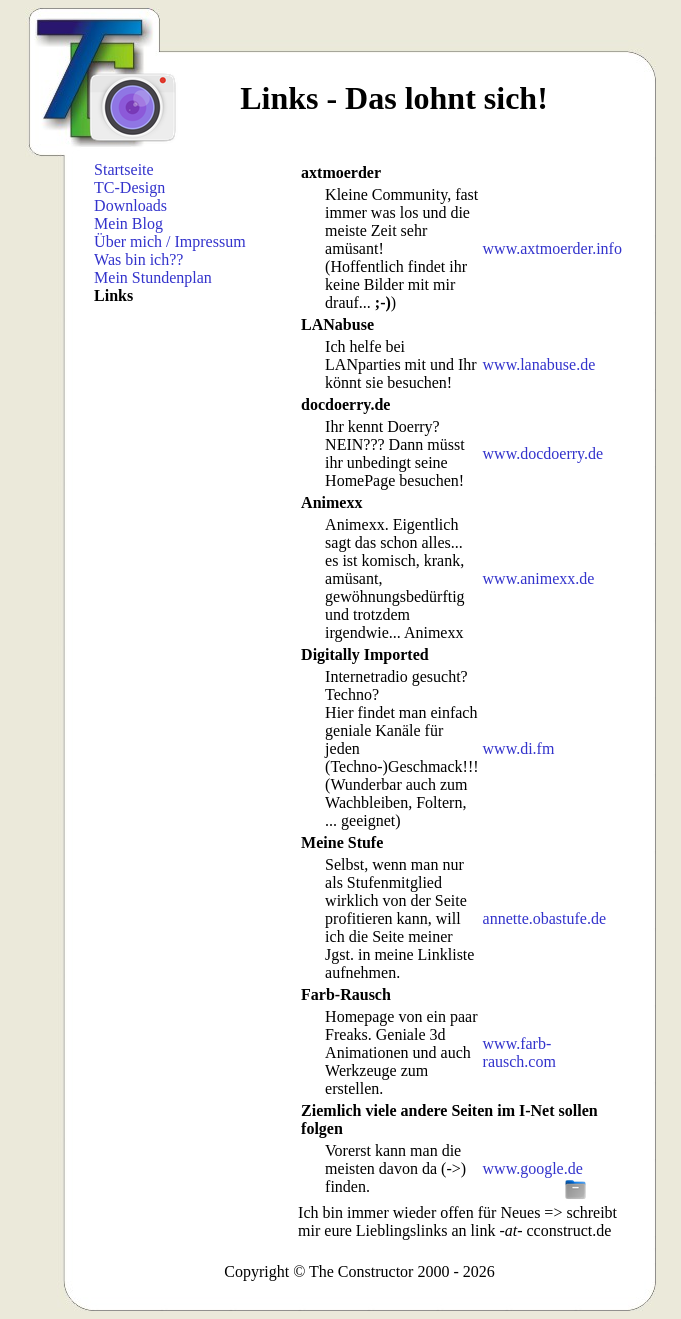 Image resolution: width=681 pixels, height=1319 pixels. Describe the element at coordinates (132, 107) in the screenshot. I see `open cheese webcam application` at that location.